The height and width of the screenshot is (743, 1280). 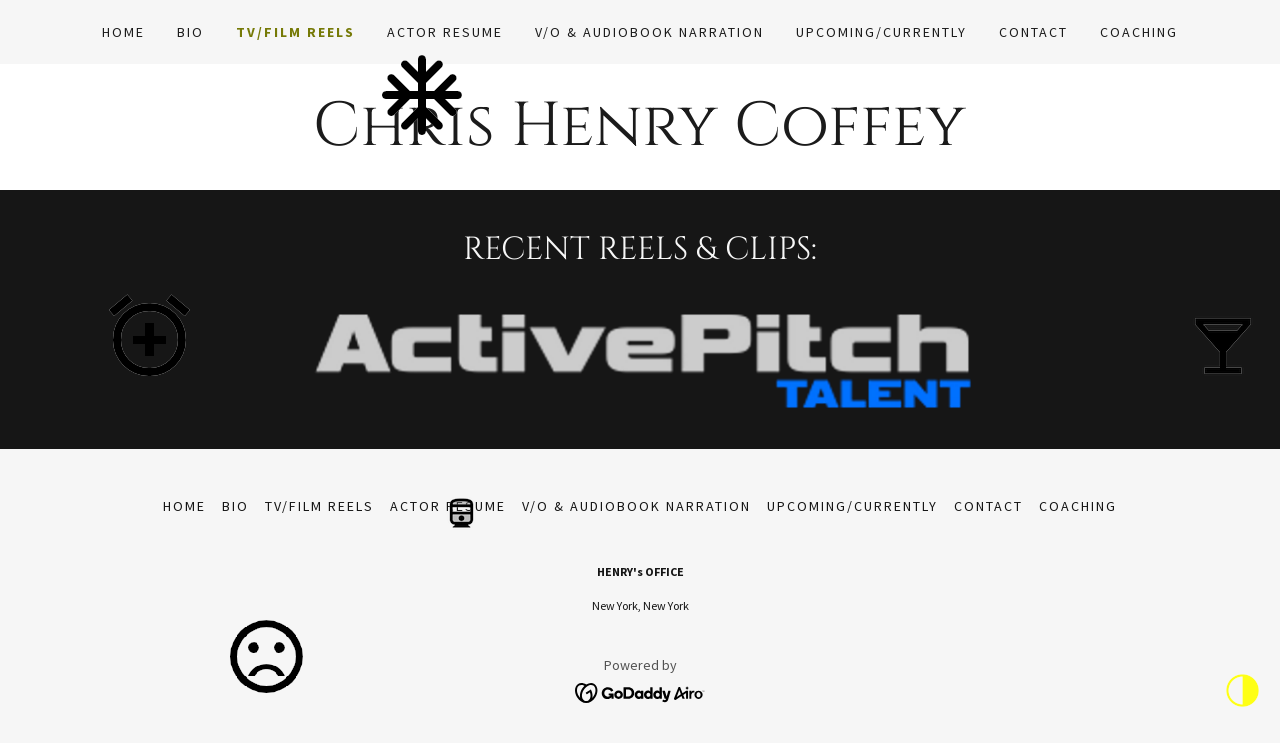 What do you see at coordinates (461, 514) in the screenshot?
I see `get directions to a railway or train station` at bounding box center [461, 514].